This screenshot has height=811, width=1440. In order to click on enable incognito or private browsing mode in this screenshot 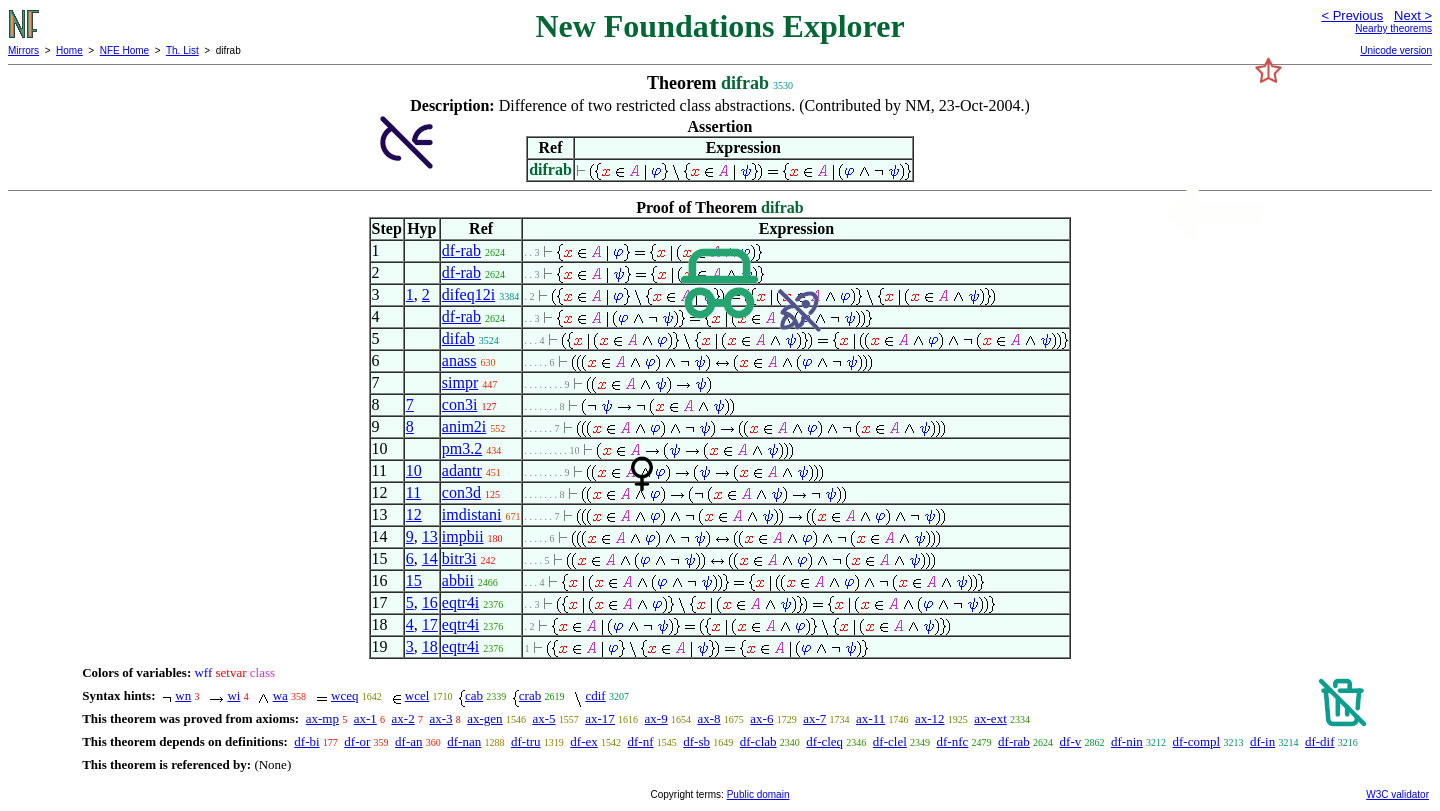, I will do `click(719, 283)`.